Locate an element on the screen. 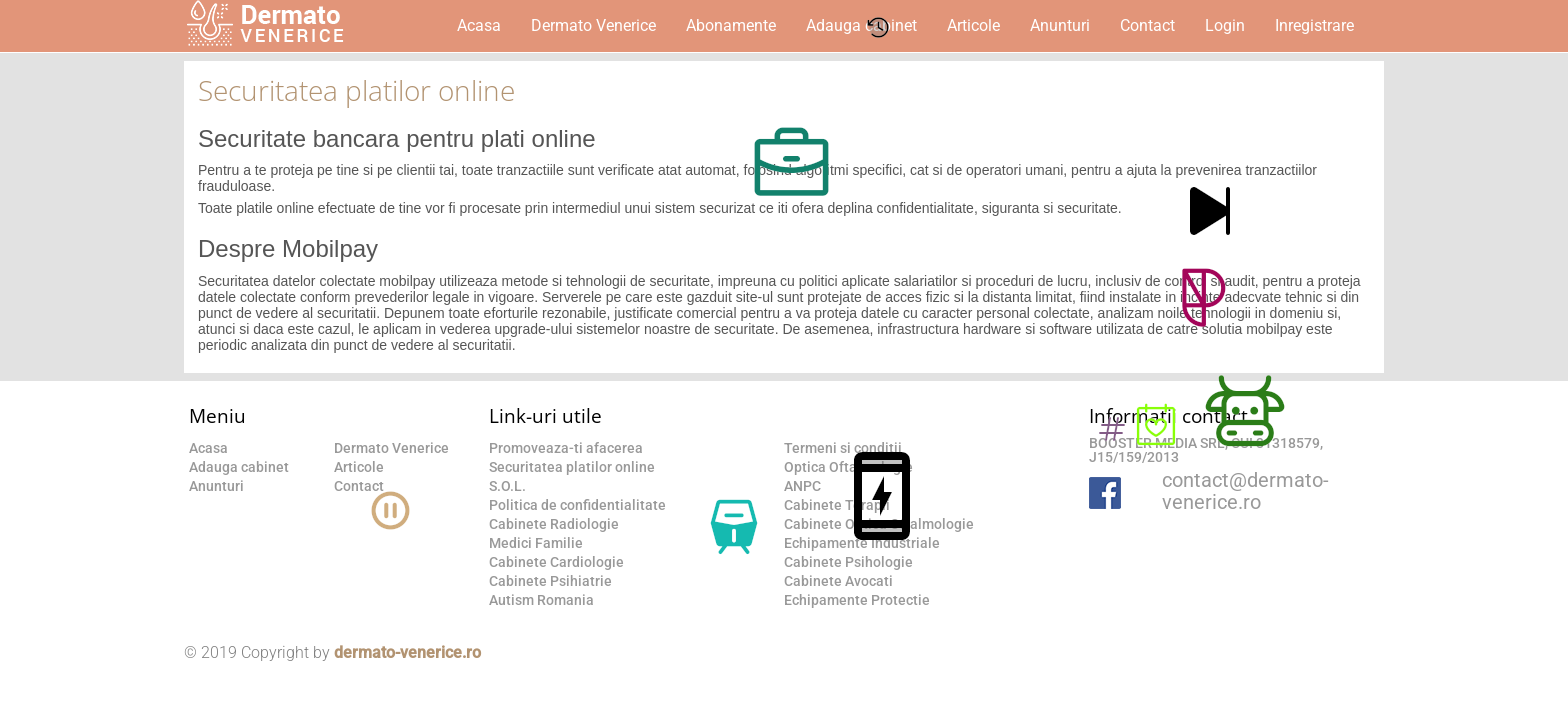 The image size is (1568, 720). access work or business-related content is located at coordinates (791, 164).